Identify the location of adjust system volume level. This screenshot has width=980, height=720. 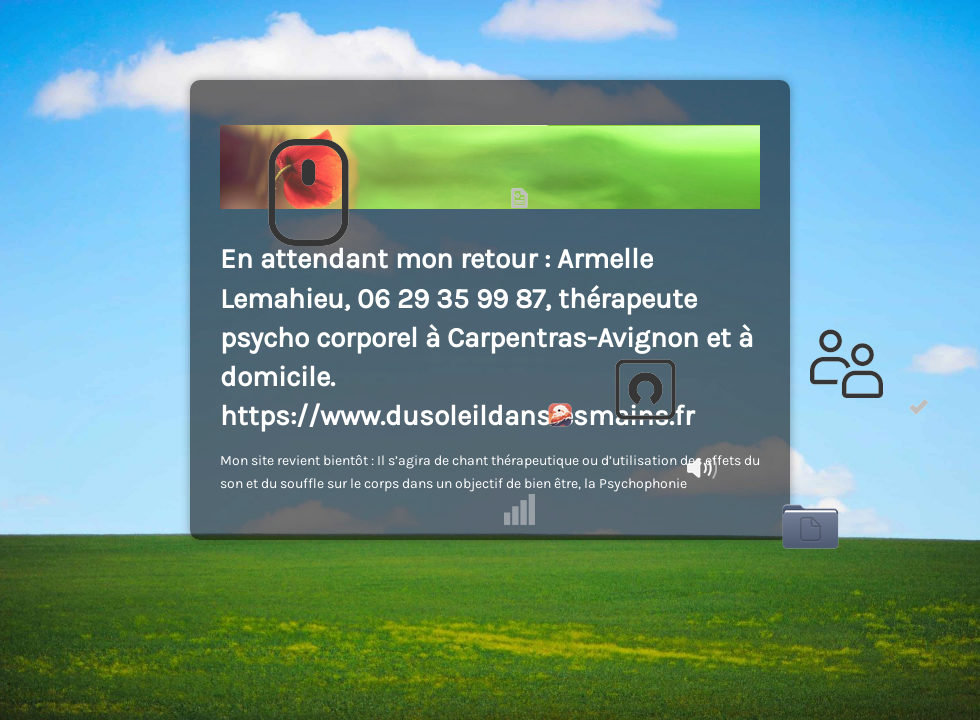
(702, 468).